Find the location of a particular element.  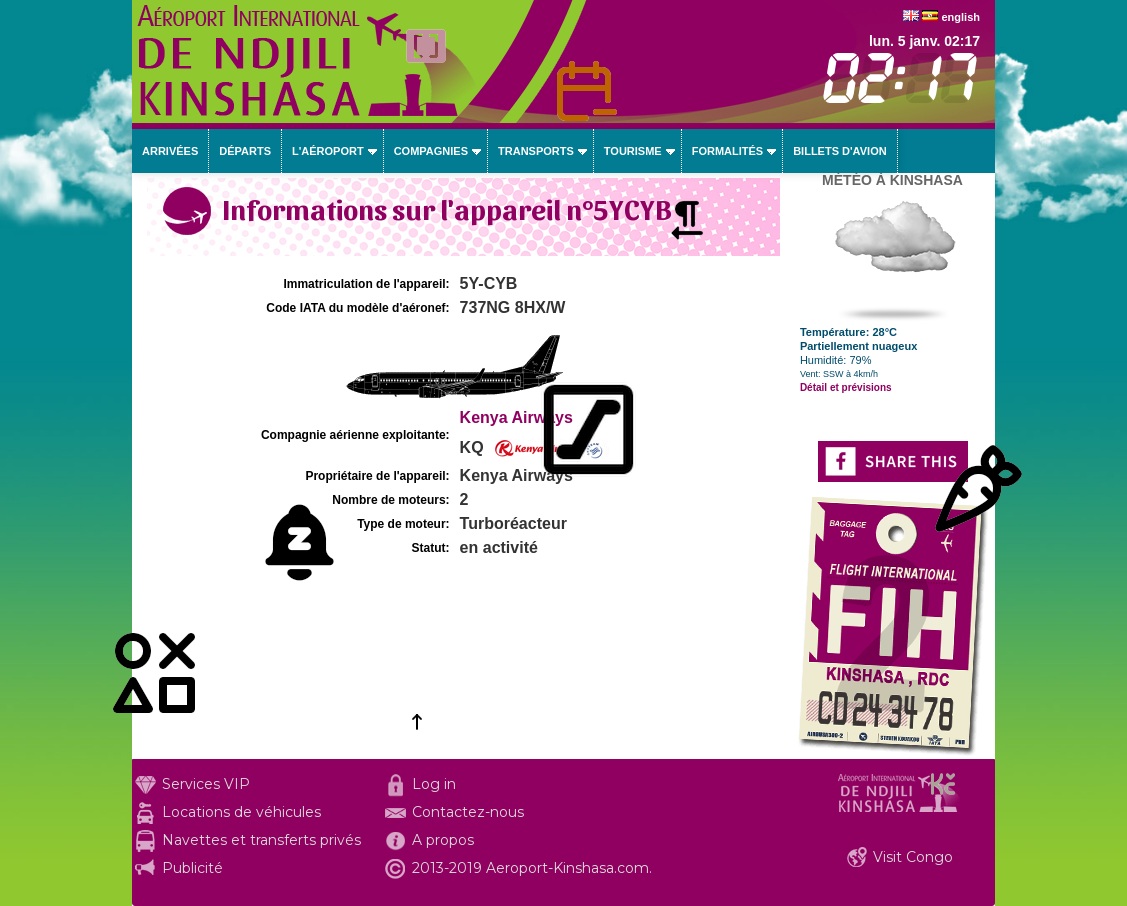

switch text direction to right-to-left is located at coordinates (687, 221).